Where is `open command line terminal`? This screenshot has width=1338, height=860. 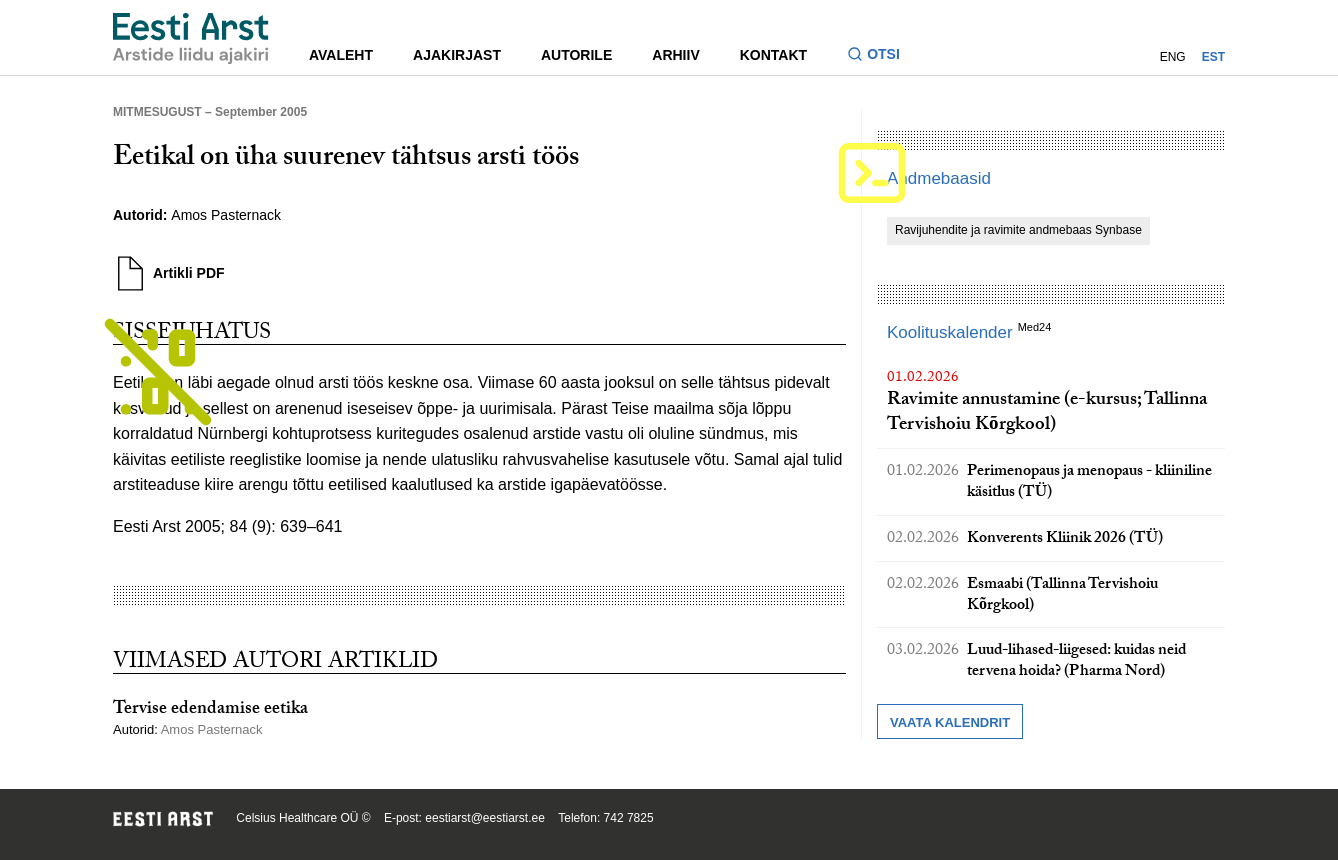 open command line terminal is located at coordinates (872, 173).